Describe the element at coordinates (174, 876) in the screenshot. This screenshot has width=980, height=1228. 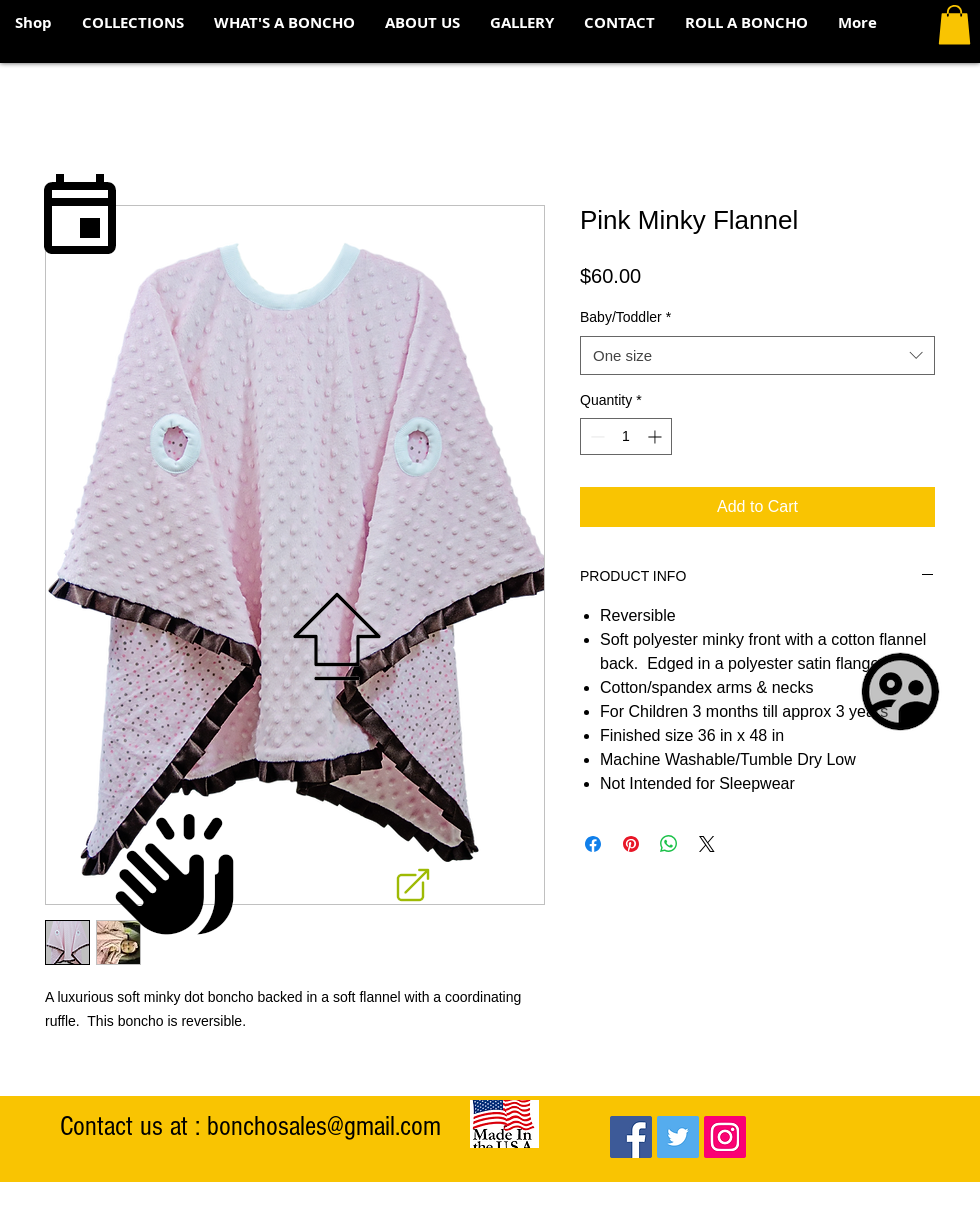
I see `applaud or react with appreciation` at that location.